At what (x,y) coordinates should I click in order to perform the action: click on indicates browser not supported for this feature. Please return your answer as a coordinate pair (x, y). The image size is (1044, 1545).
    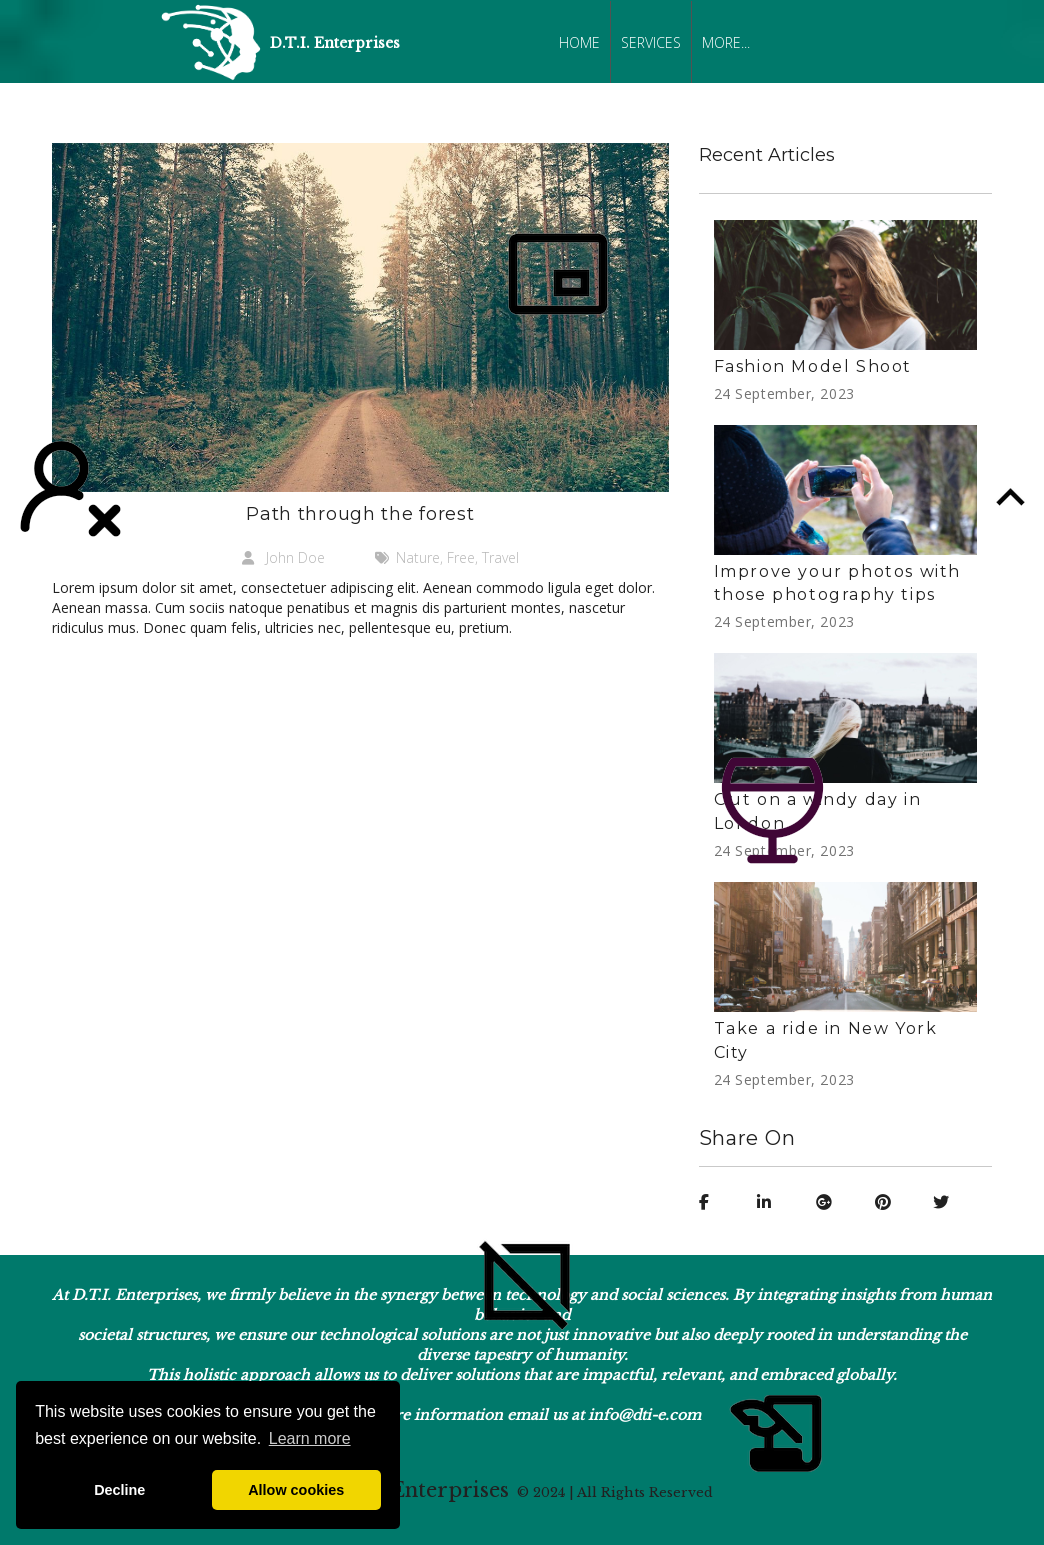
    Looking at the image, I should click on (527, 1282).